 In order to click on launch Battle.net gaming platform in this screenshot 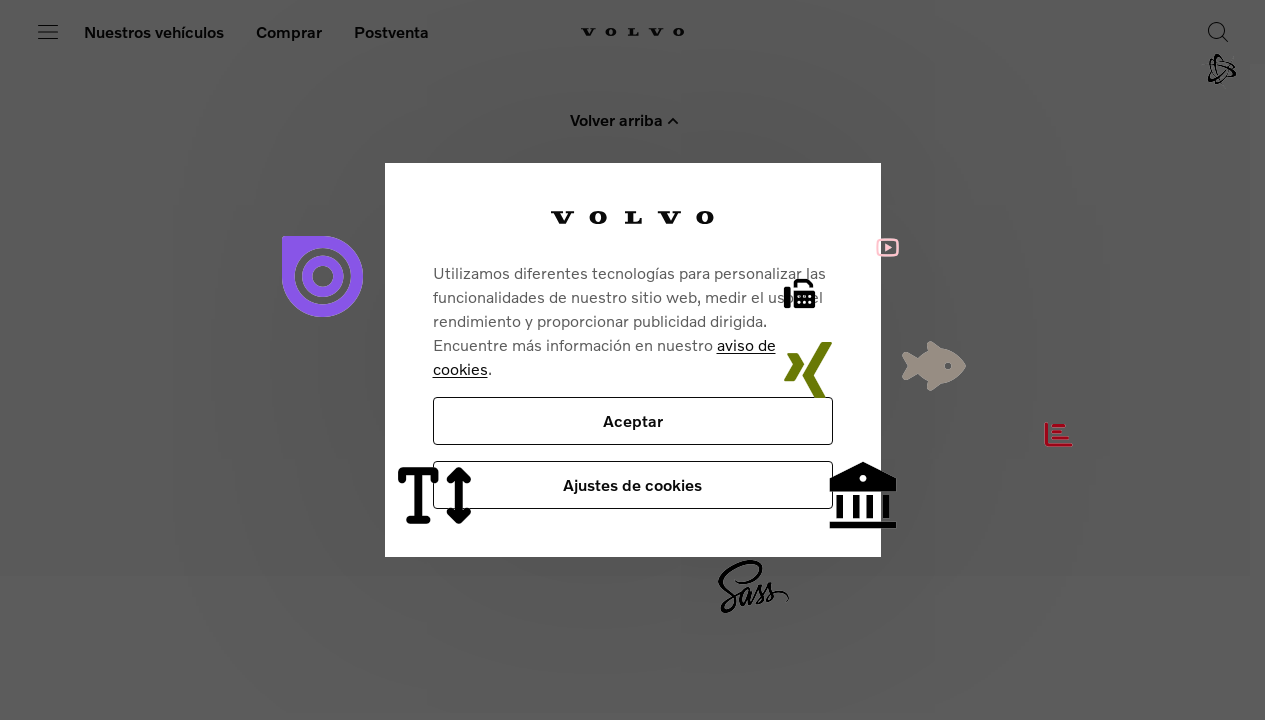, I will do `click(1219, 71)`.